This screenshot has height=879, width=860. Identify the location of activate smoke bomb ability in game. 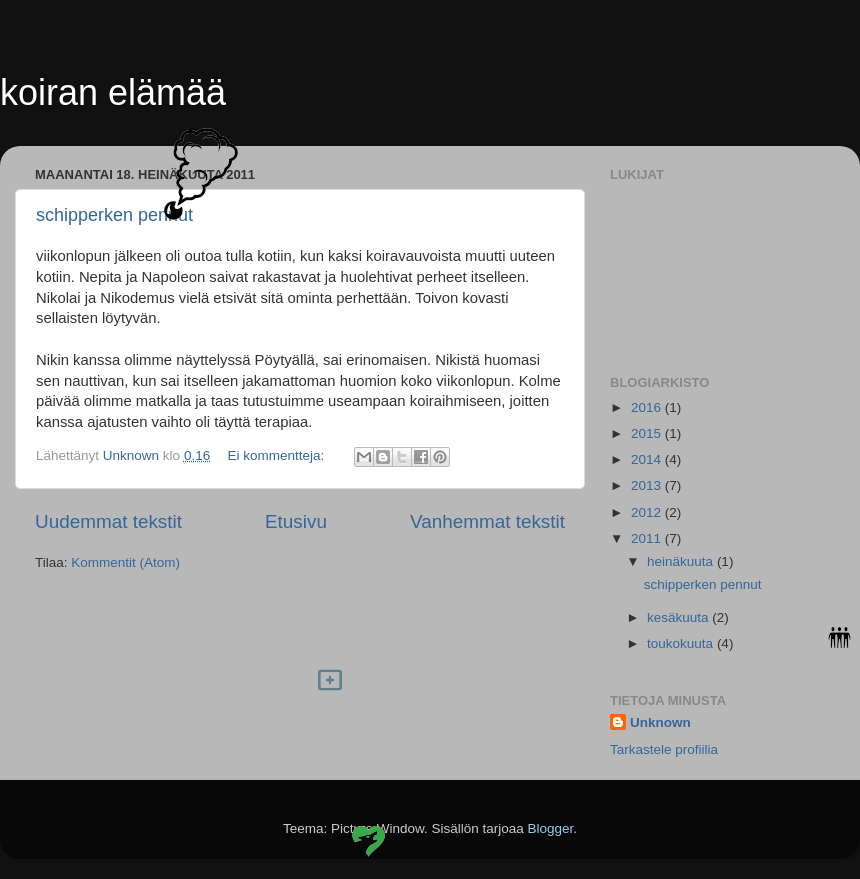
(201, 174).